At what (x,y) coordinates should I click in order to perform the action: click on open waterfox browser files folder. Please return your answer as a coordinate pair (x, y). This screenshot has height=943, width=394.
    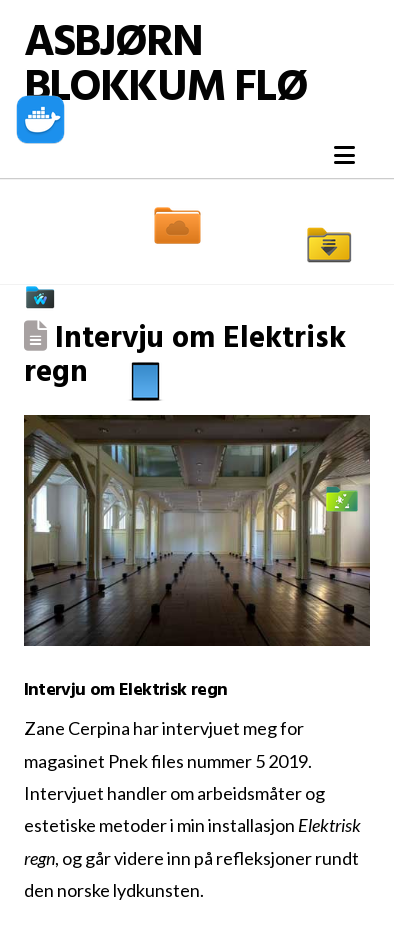
    Looking at the image, I should click on (40, 298).